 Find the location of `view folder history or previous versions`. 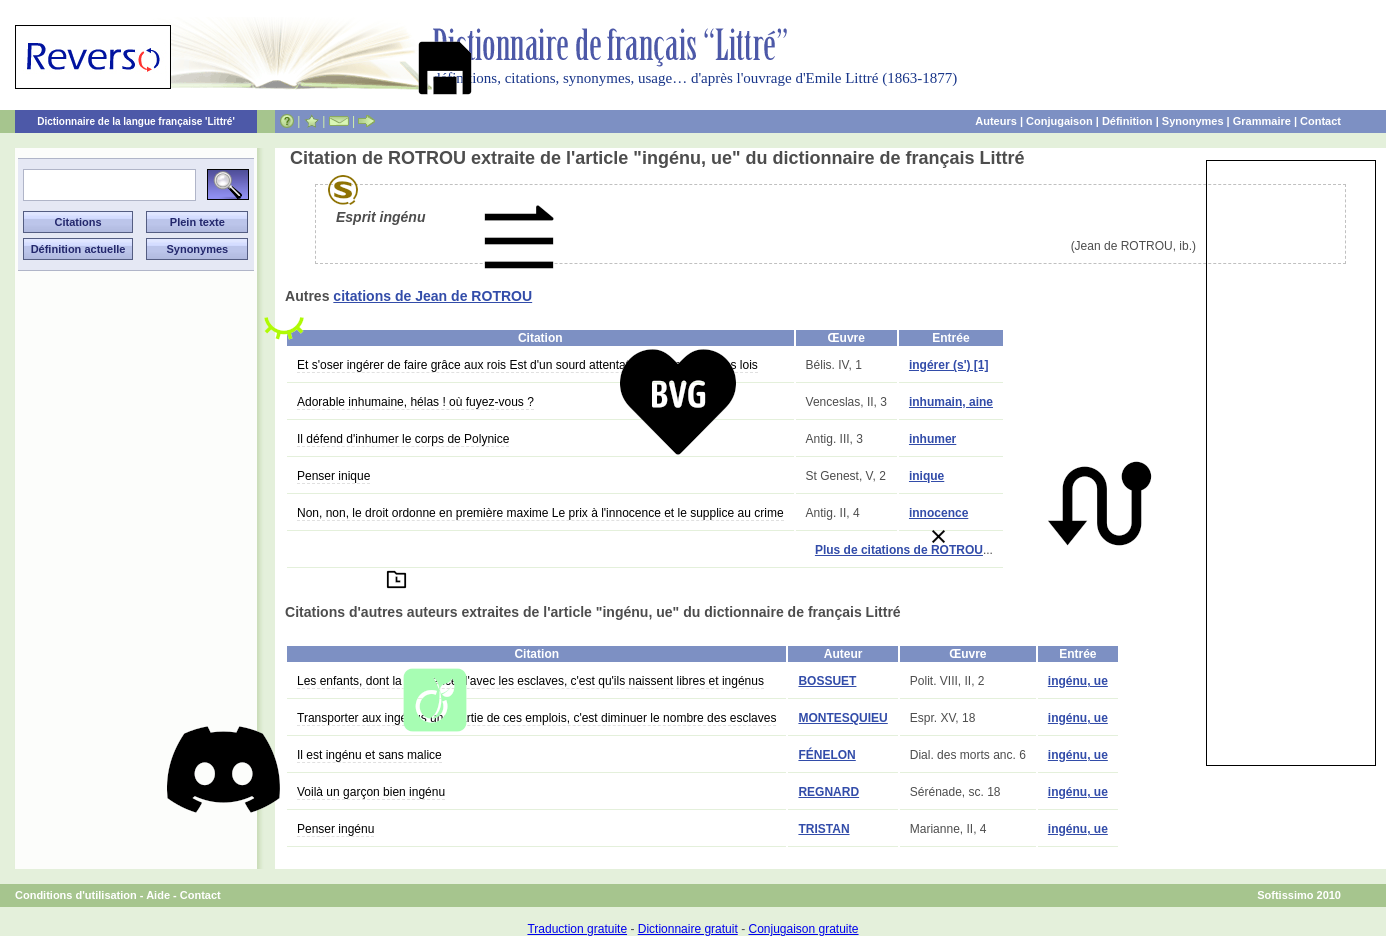

view folder history or previous versions is located at coordinates (396, 579).